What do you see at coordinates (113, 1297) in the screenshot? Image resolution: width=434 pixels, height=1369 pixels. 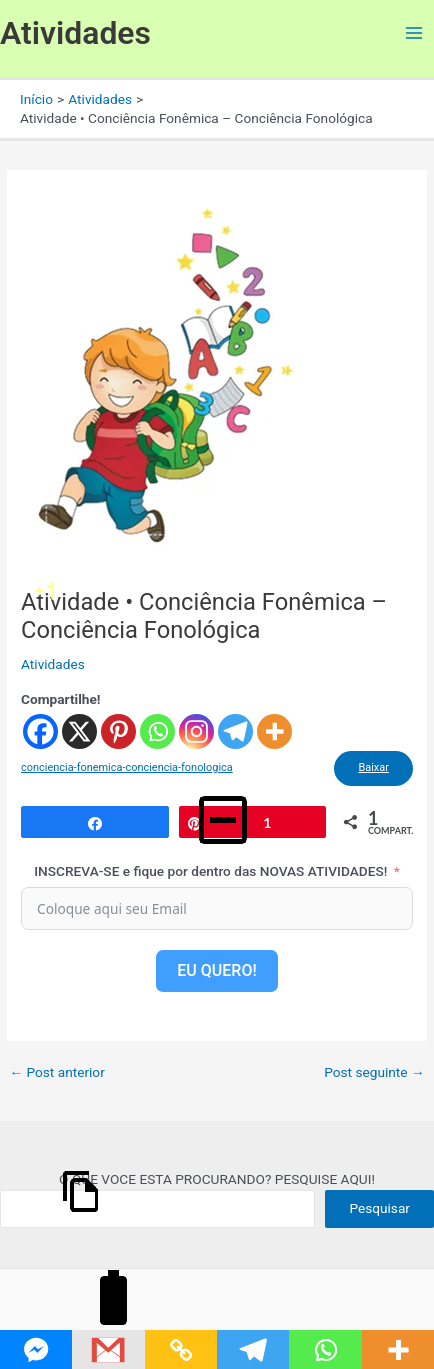 I see `indicates current battery level` at bounding box center [113, 1297].